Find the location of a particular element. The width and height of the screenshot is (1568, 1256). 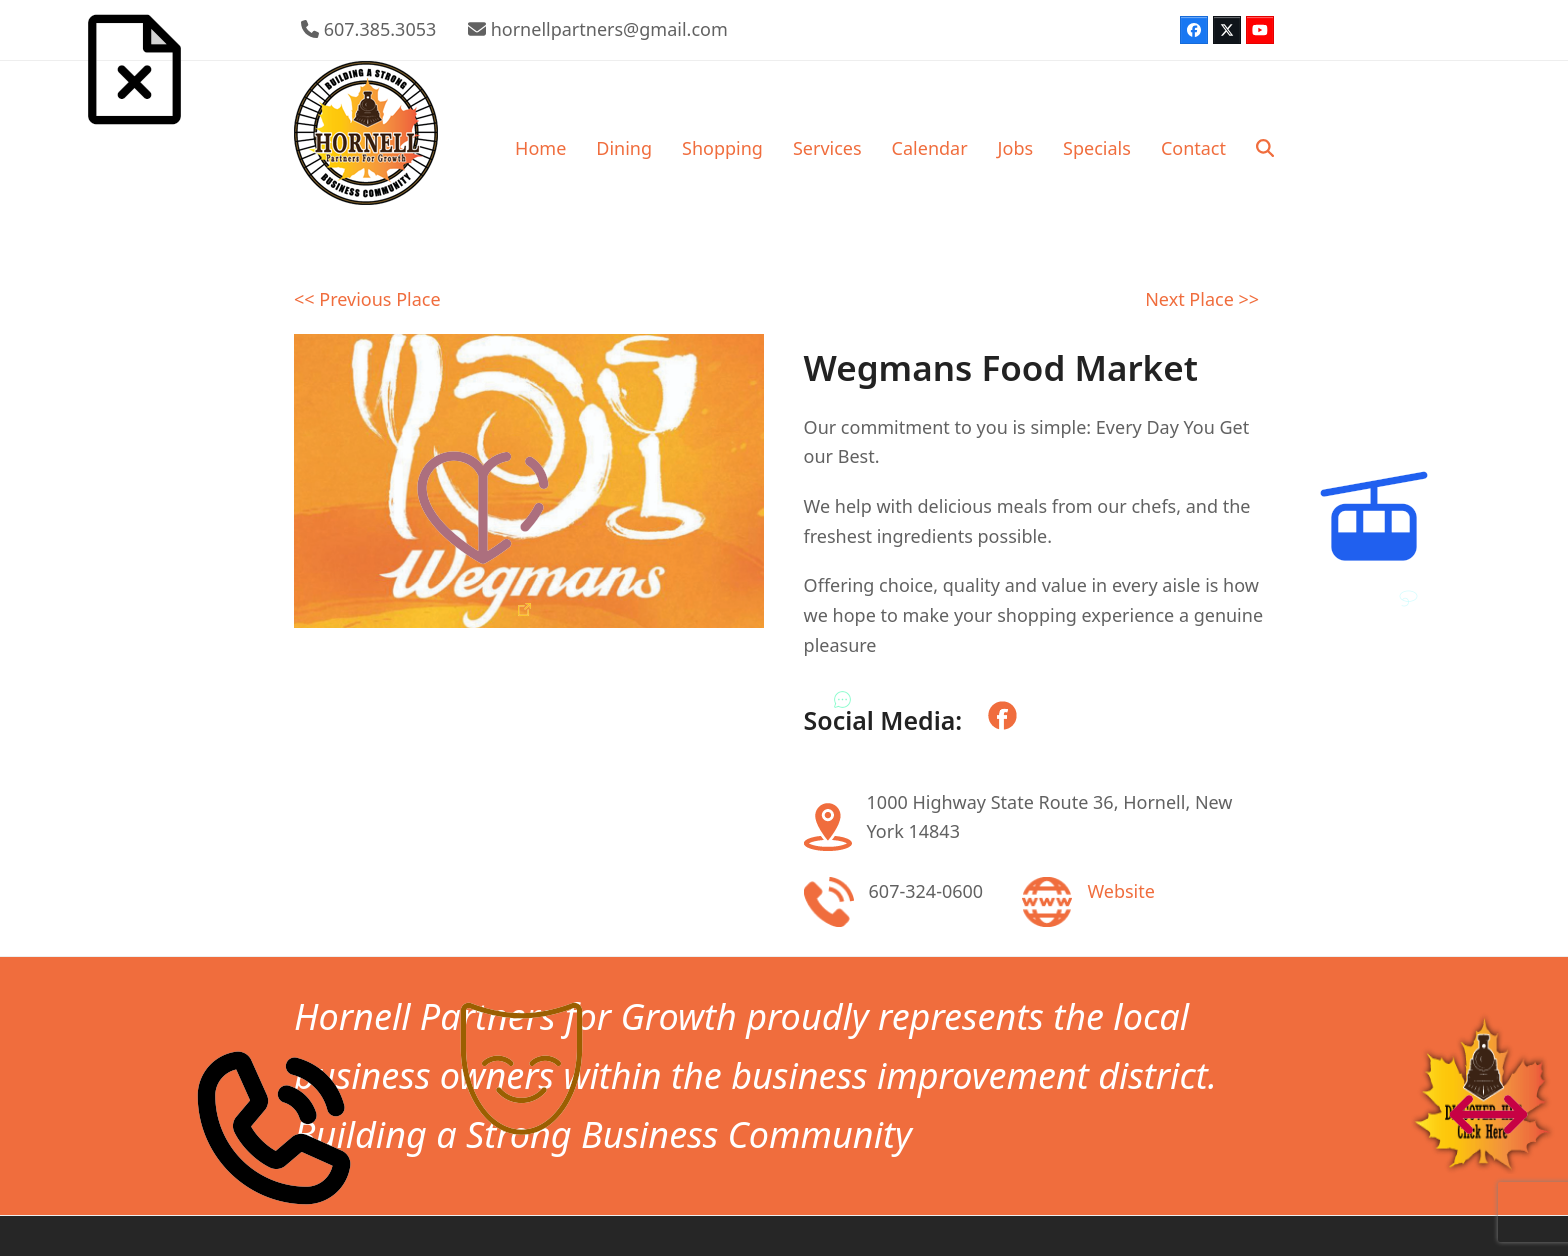

delete or remove a file is located at coordinates (134, 69).